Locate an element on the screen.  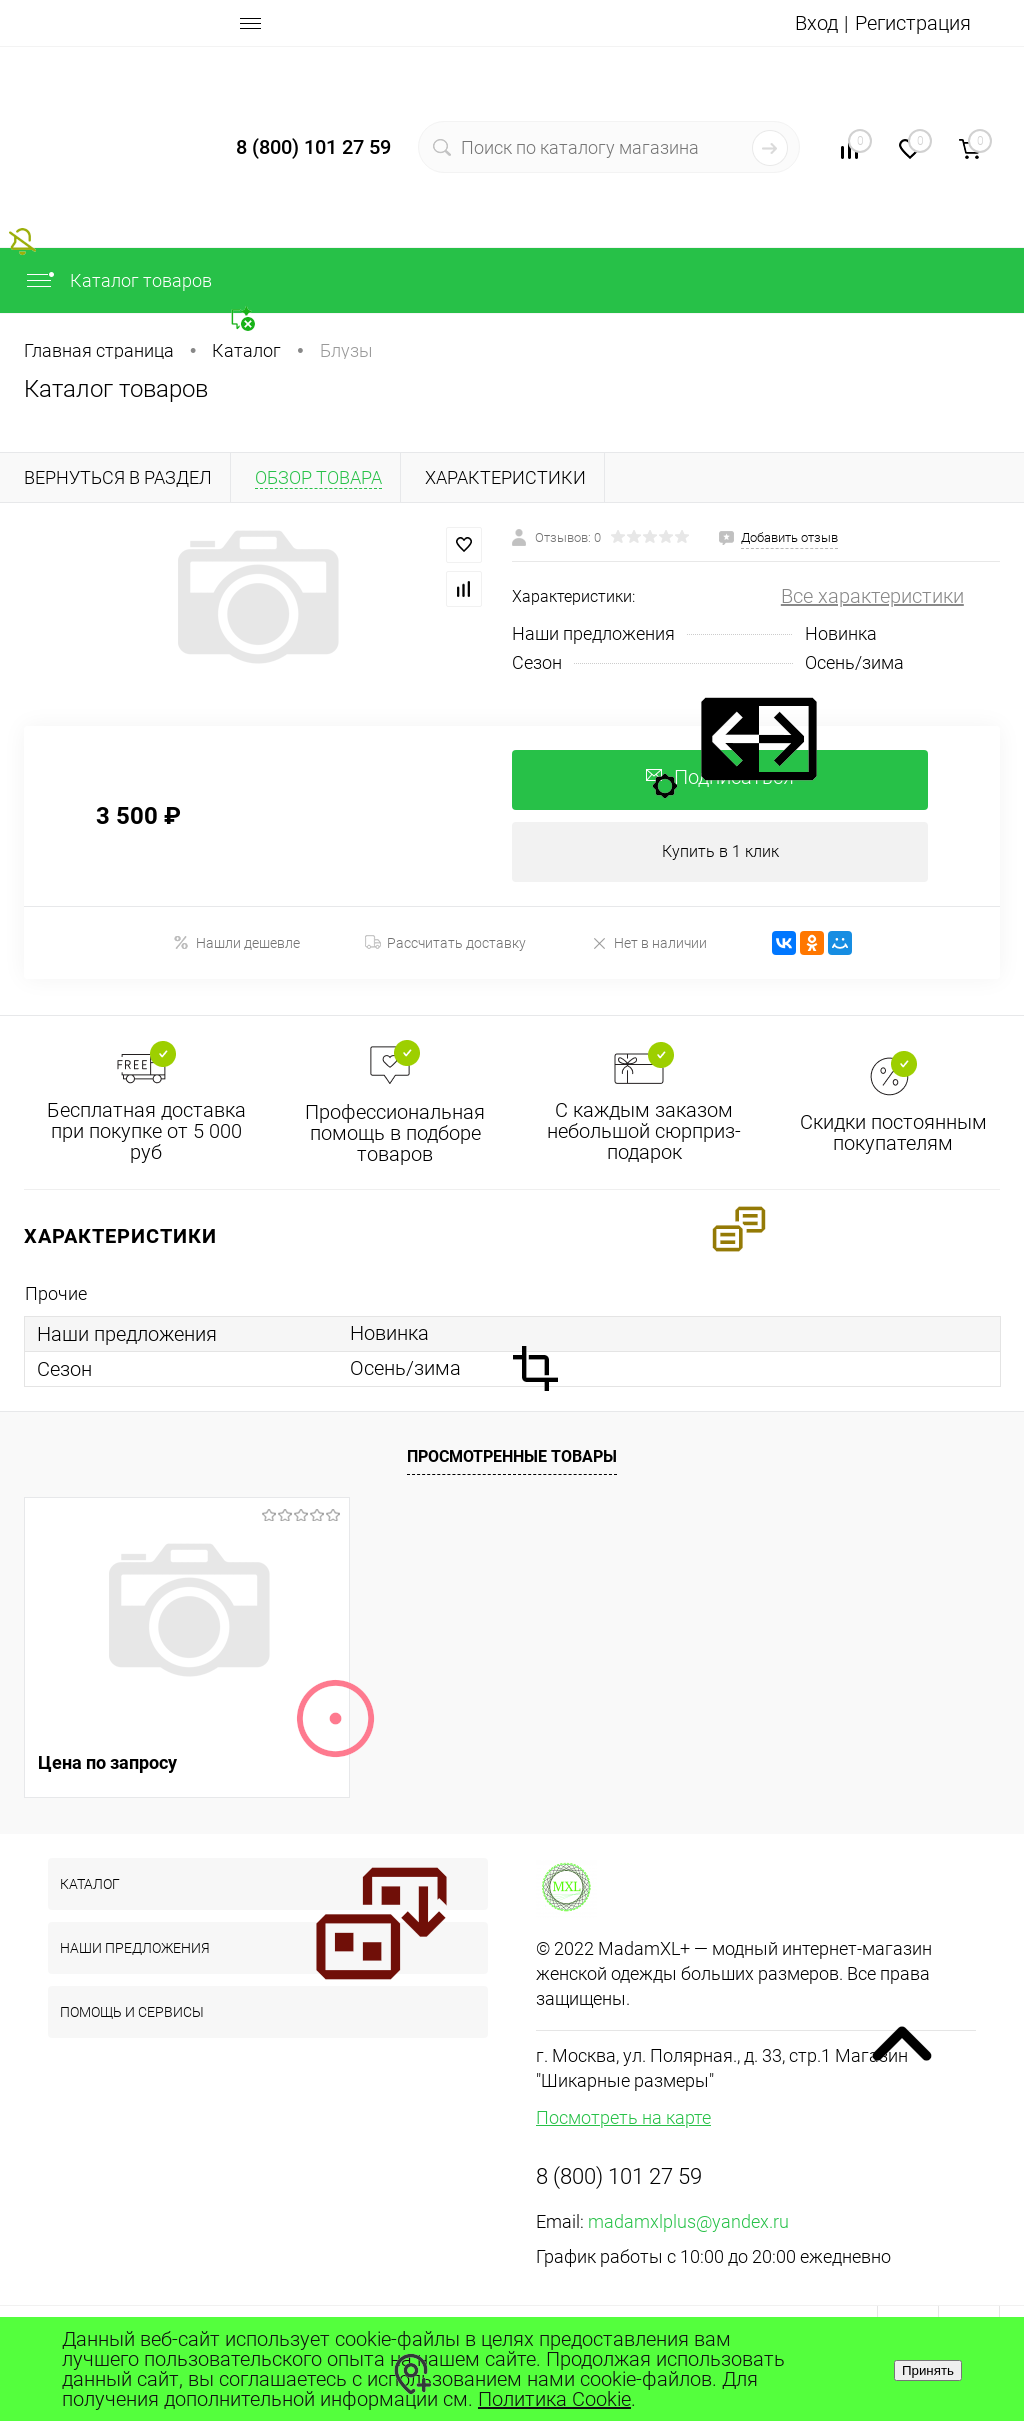
crop an image or photo is located at coordinates (535, 1368).